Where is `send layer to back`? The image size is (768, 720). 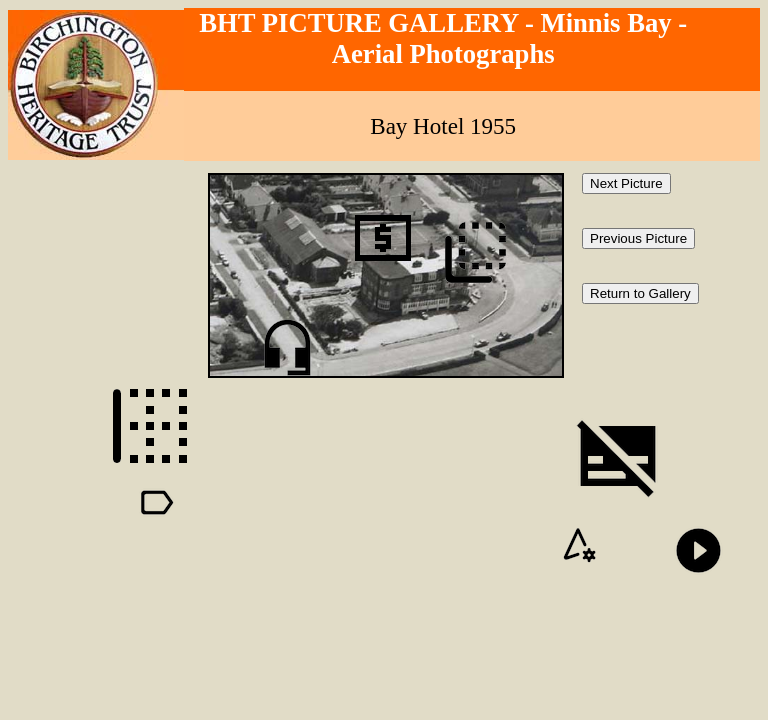 send layer to back is located at coordinates (475, 252).